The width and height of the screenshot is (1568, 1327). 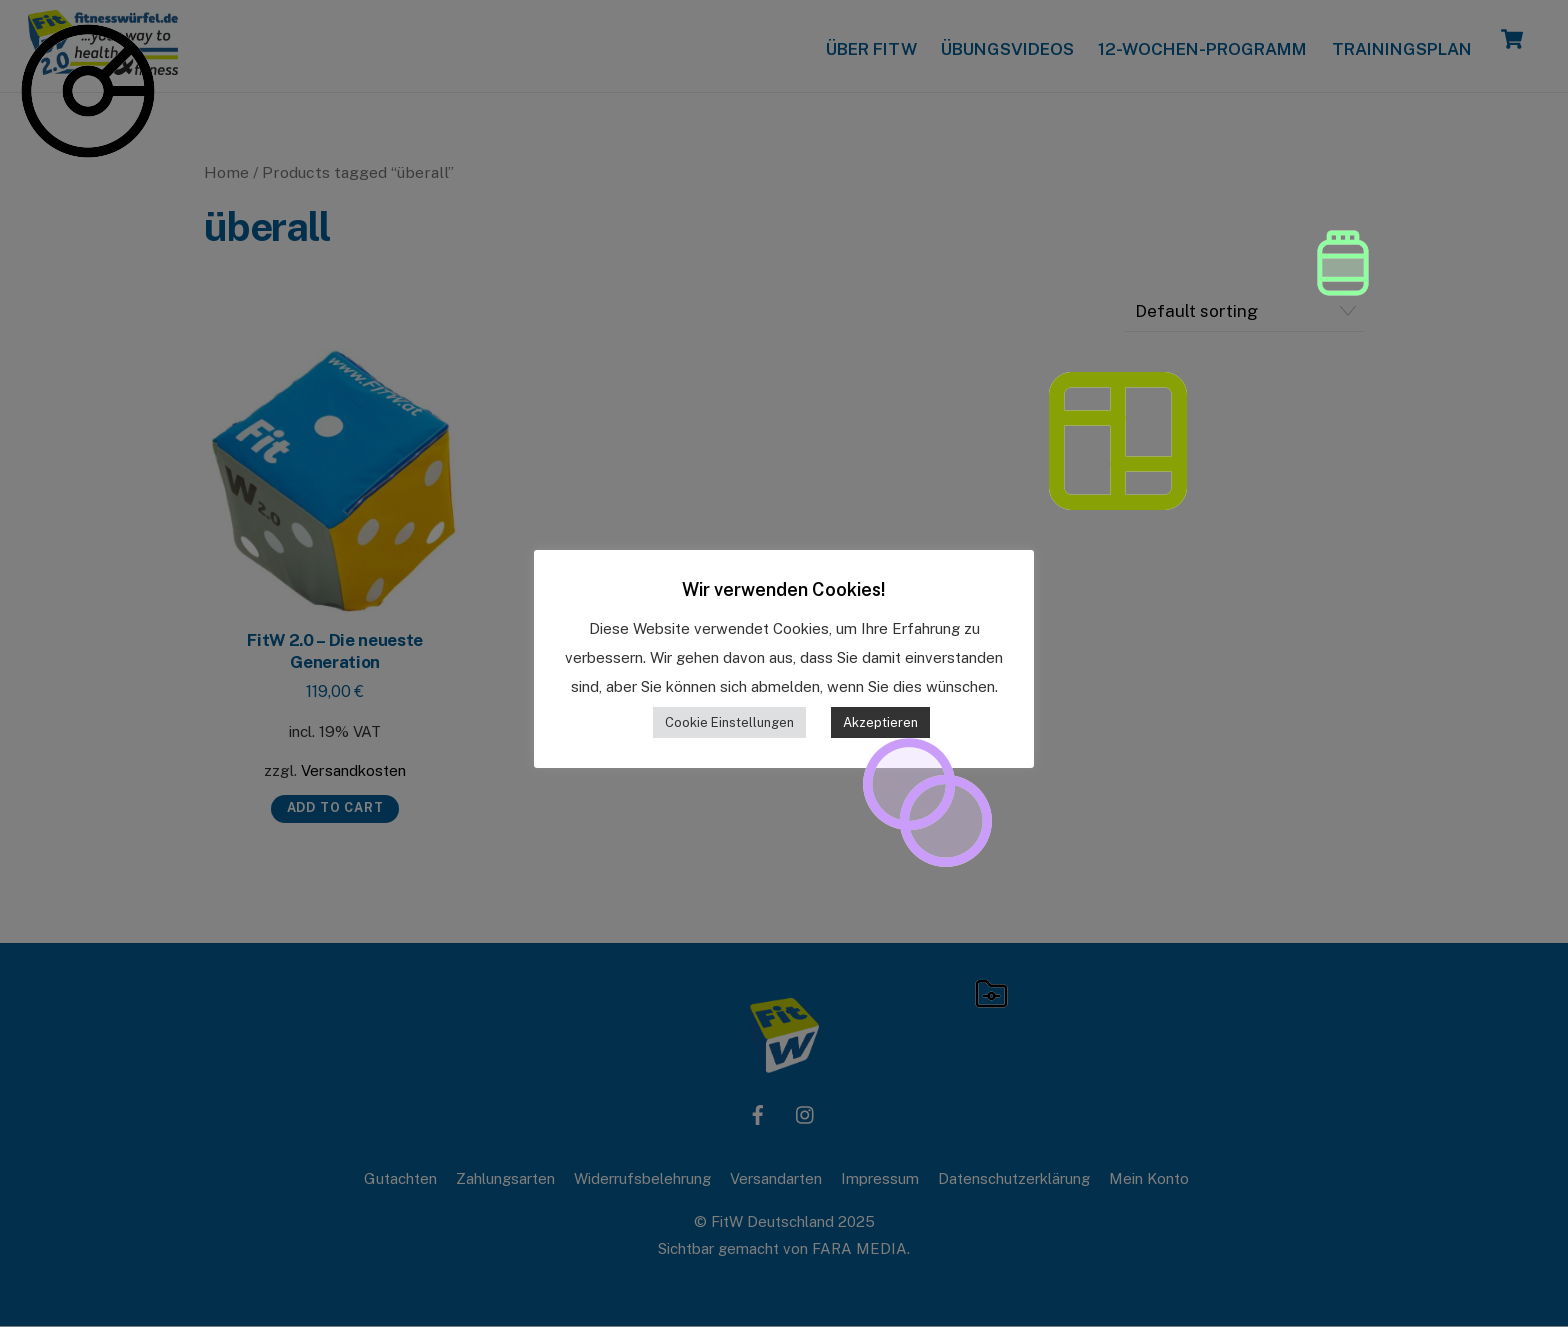 I want to click on play or access music library, so click(x=88, y=91).